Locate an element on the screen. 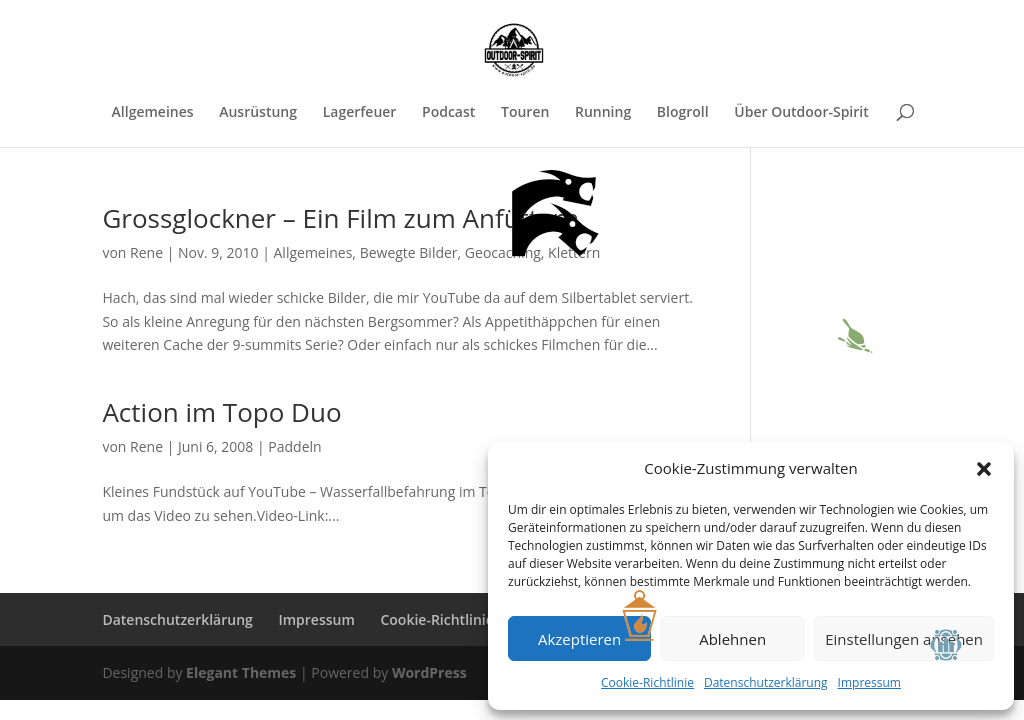  toggle lantern or light source on/off is located at coordinates (639, 615).